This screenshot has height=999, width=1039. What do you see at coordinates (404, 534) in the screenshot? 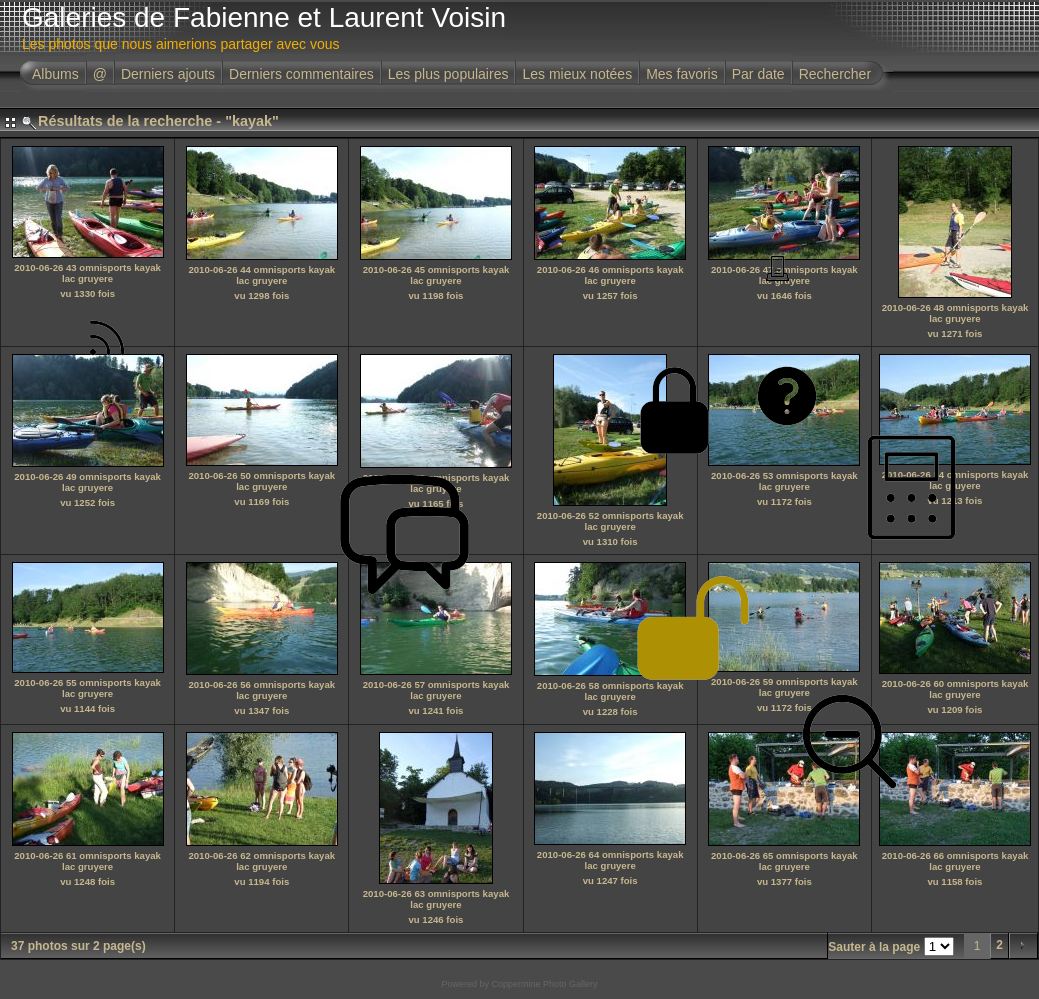
I see `open messaging or chat` at bounding box center [404, 534].